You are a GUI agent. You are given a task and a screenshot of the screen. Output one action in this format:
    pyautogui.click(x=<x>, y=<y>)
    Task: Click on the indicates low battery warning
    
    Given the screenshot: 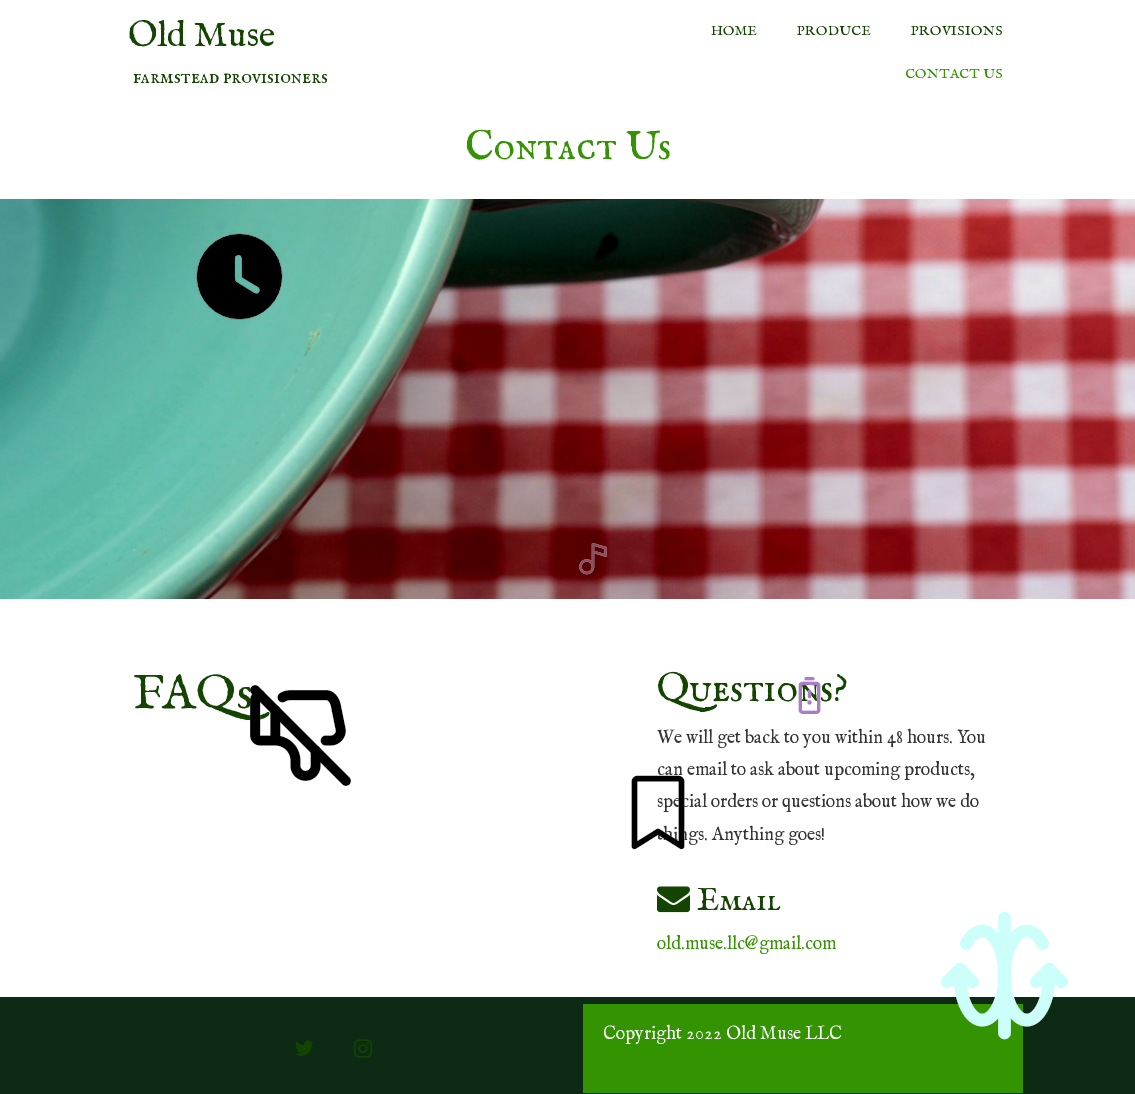 What is the action you would take?
    pyautogui.click(x=809, y=695)
    